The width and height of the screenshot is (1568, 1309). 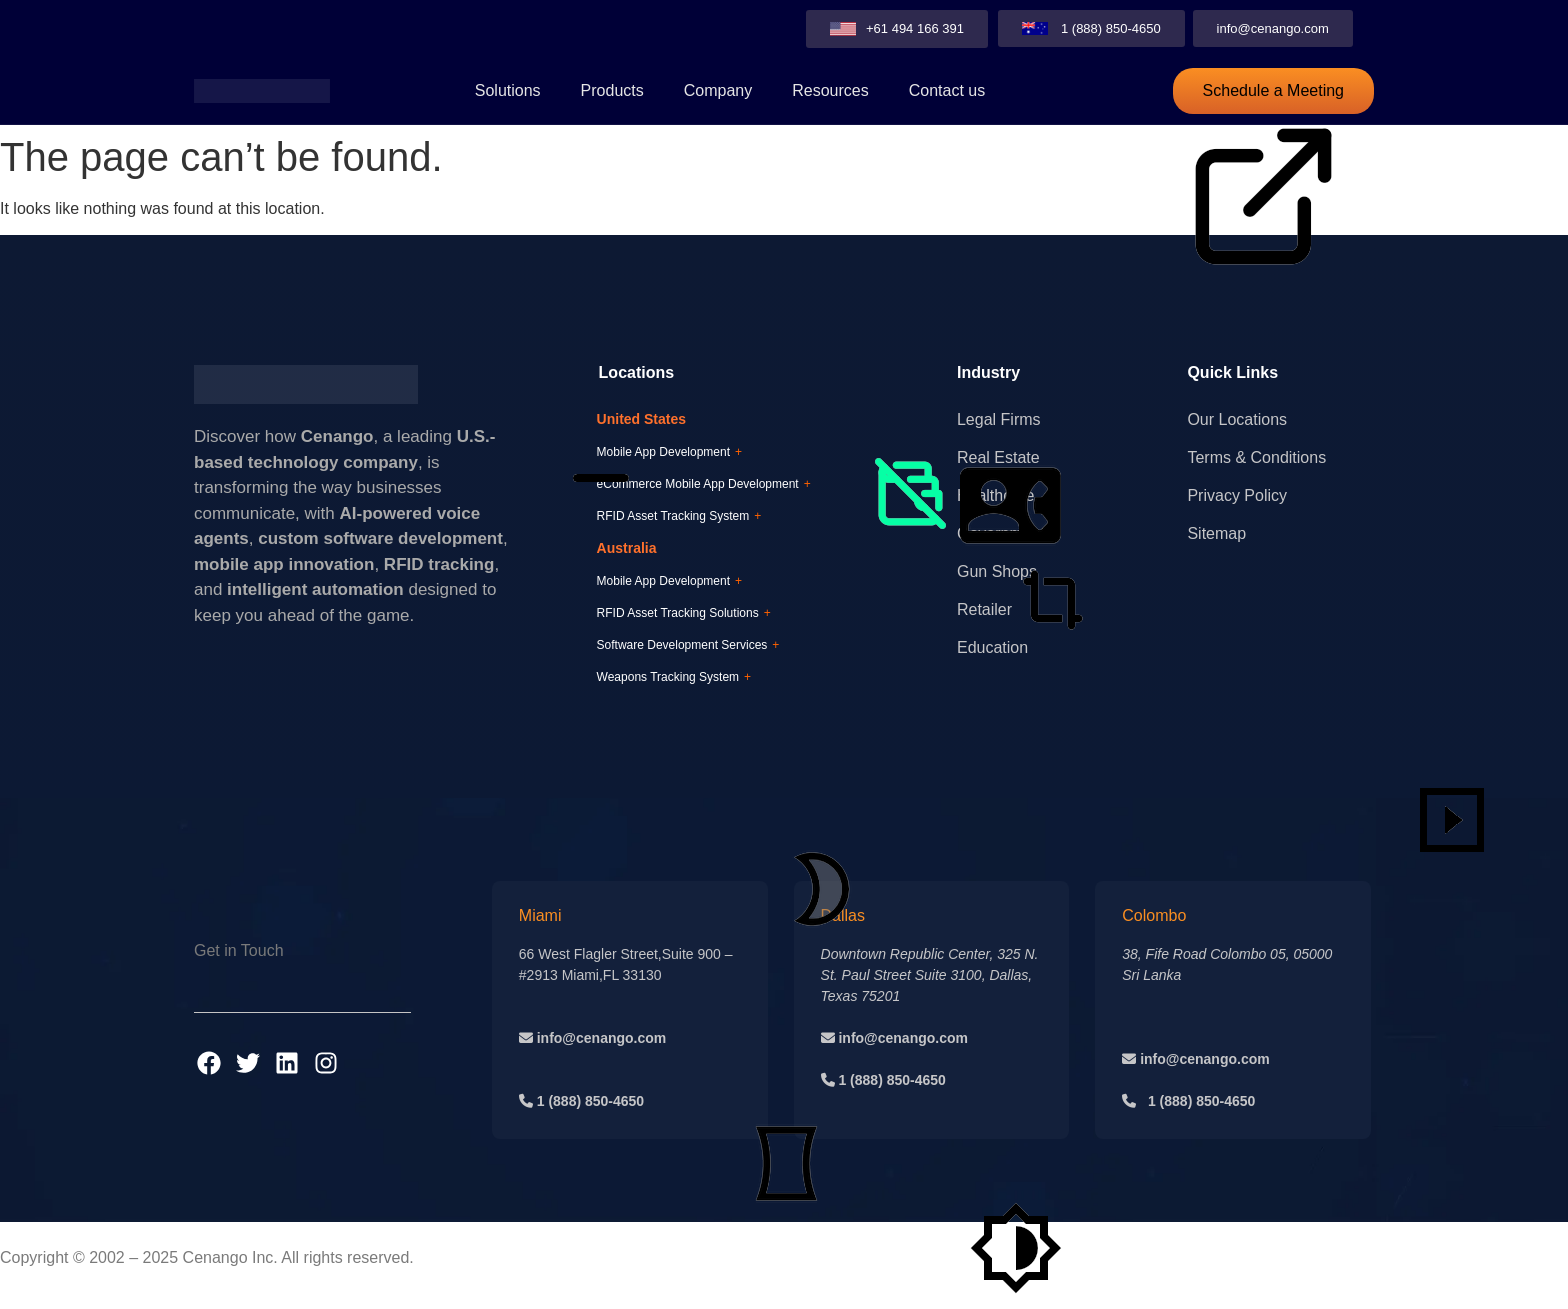 I want to click on toggle dark mode or night theme, so click(x=820, y=889).